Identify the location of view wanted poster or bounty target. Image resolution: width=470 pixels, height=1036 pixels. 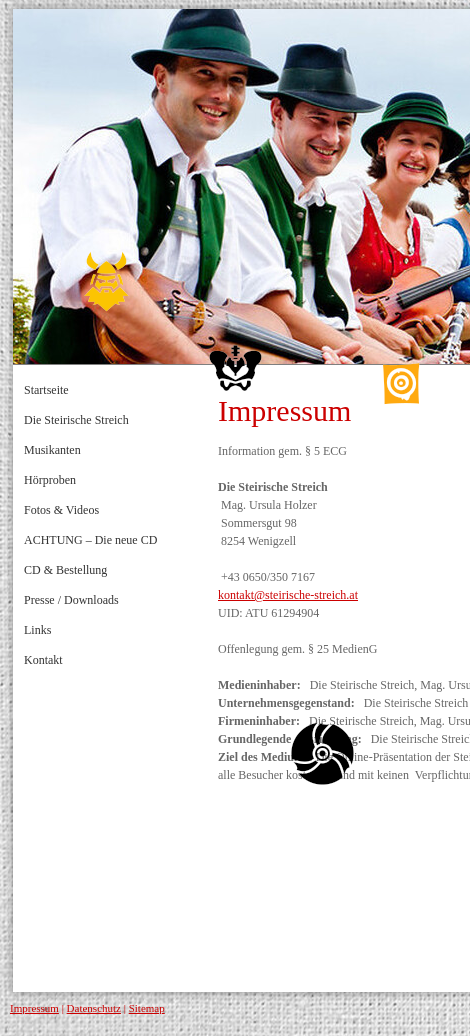
(401, 383).